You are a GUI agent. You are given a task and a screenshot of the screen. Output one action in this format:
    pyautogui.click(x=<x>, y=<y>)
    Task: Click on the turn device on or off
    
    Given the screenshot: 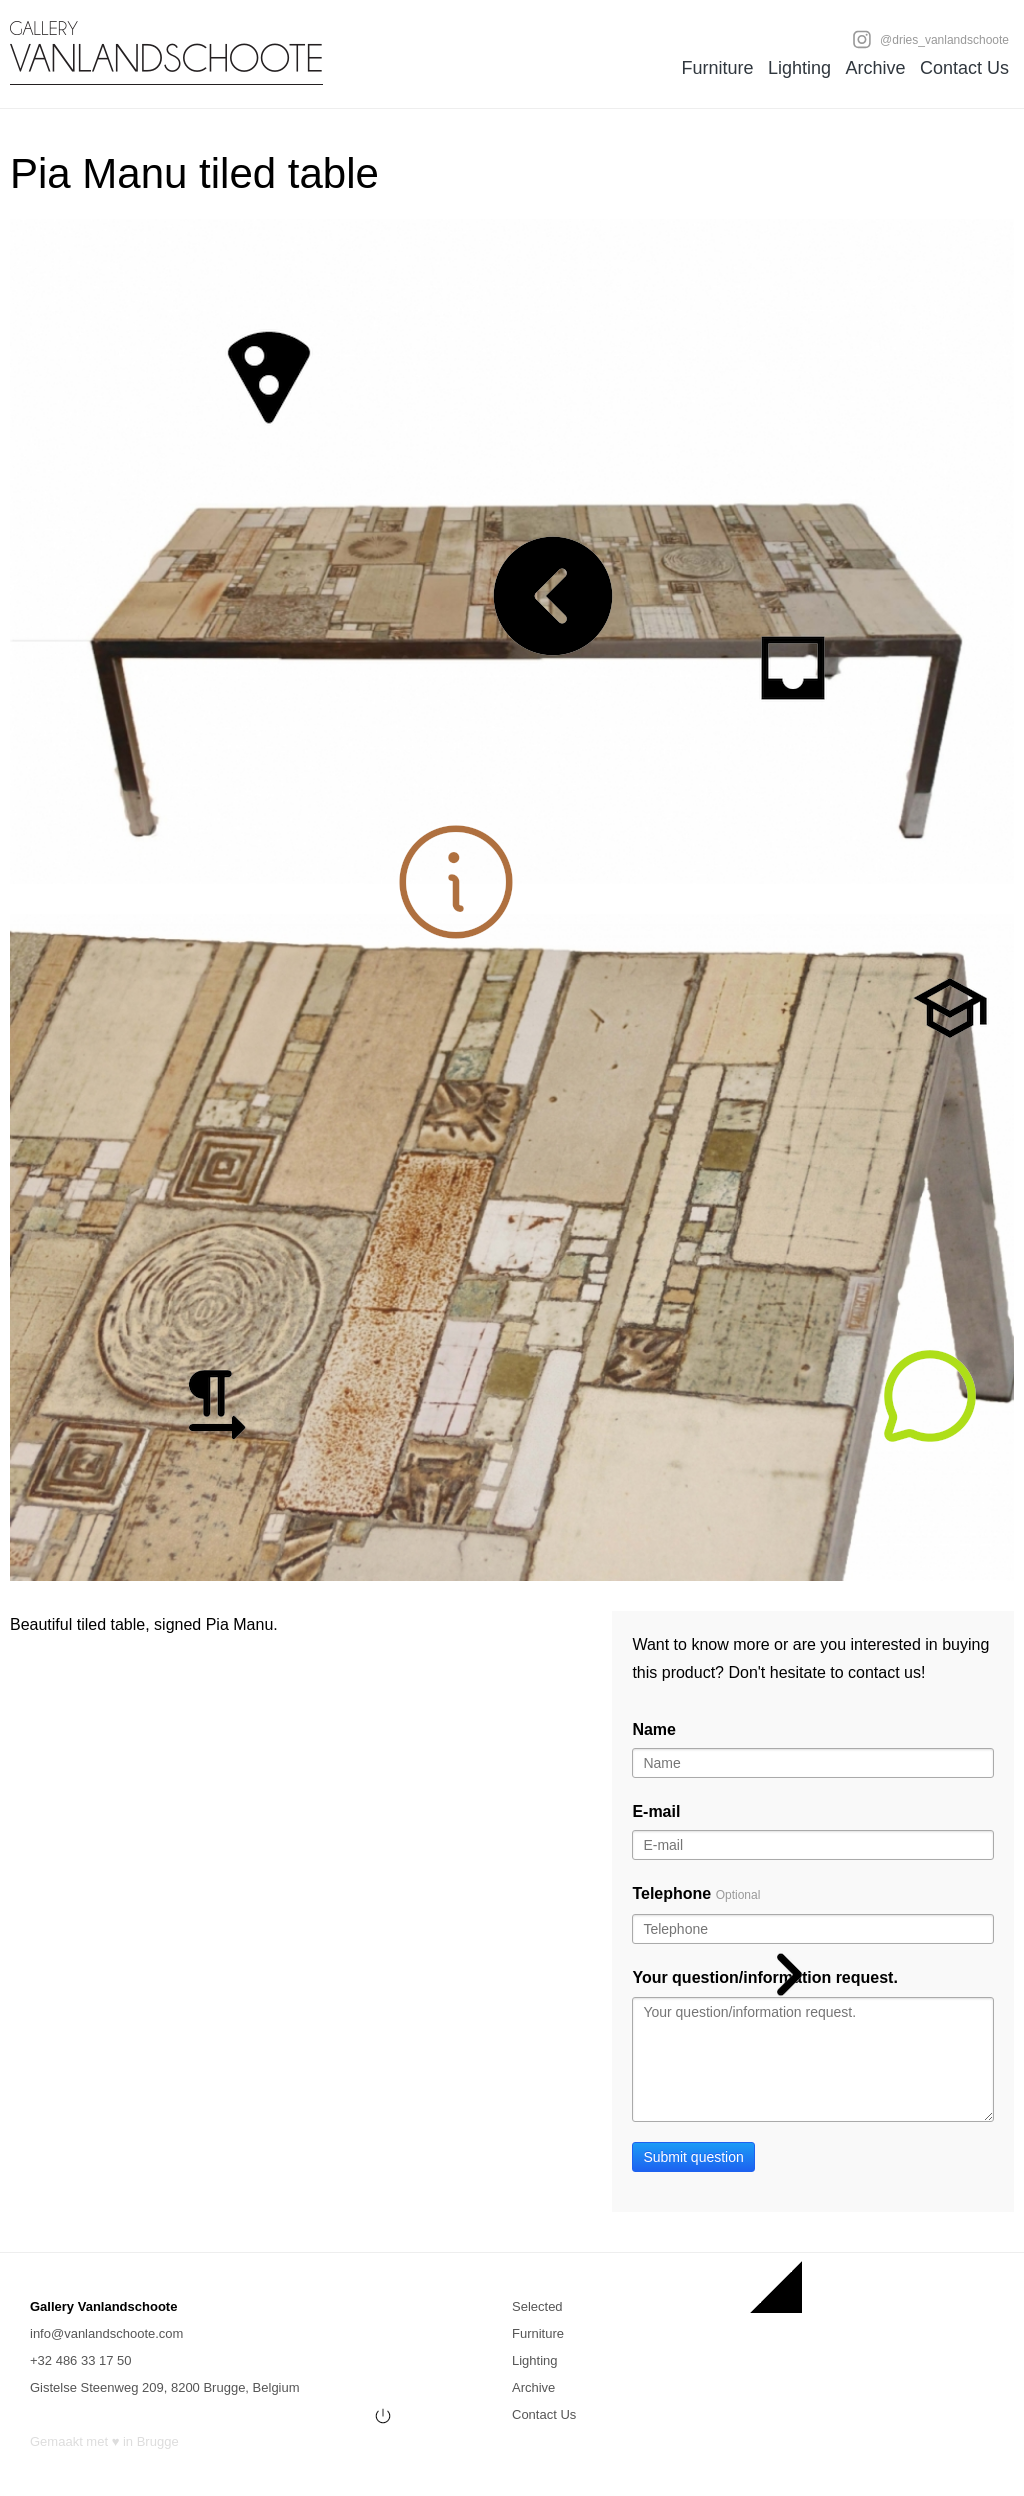 What is the action you would take?
    pyautogui.click(x=383, y=2416)
    